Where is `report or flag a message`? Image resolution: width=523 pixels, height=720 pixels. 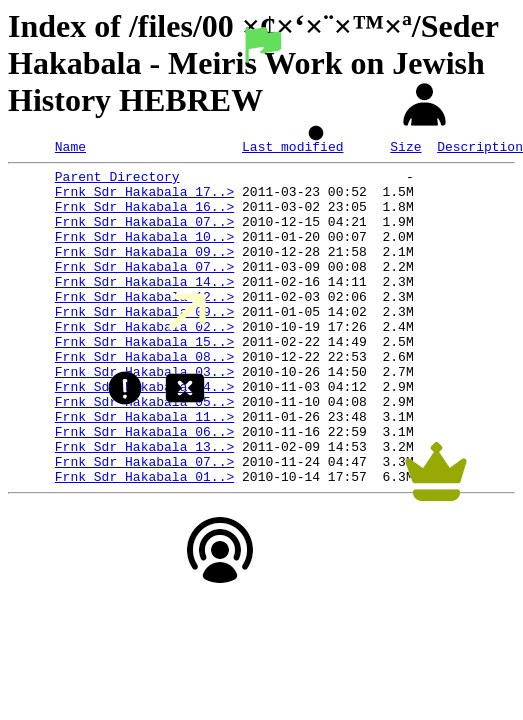 report or flag a message is located at coordinates (262, 45).